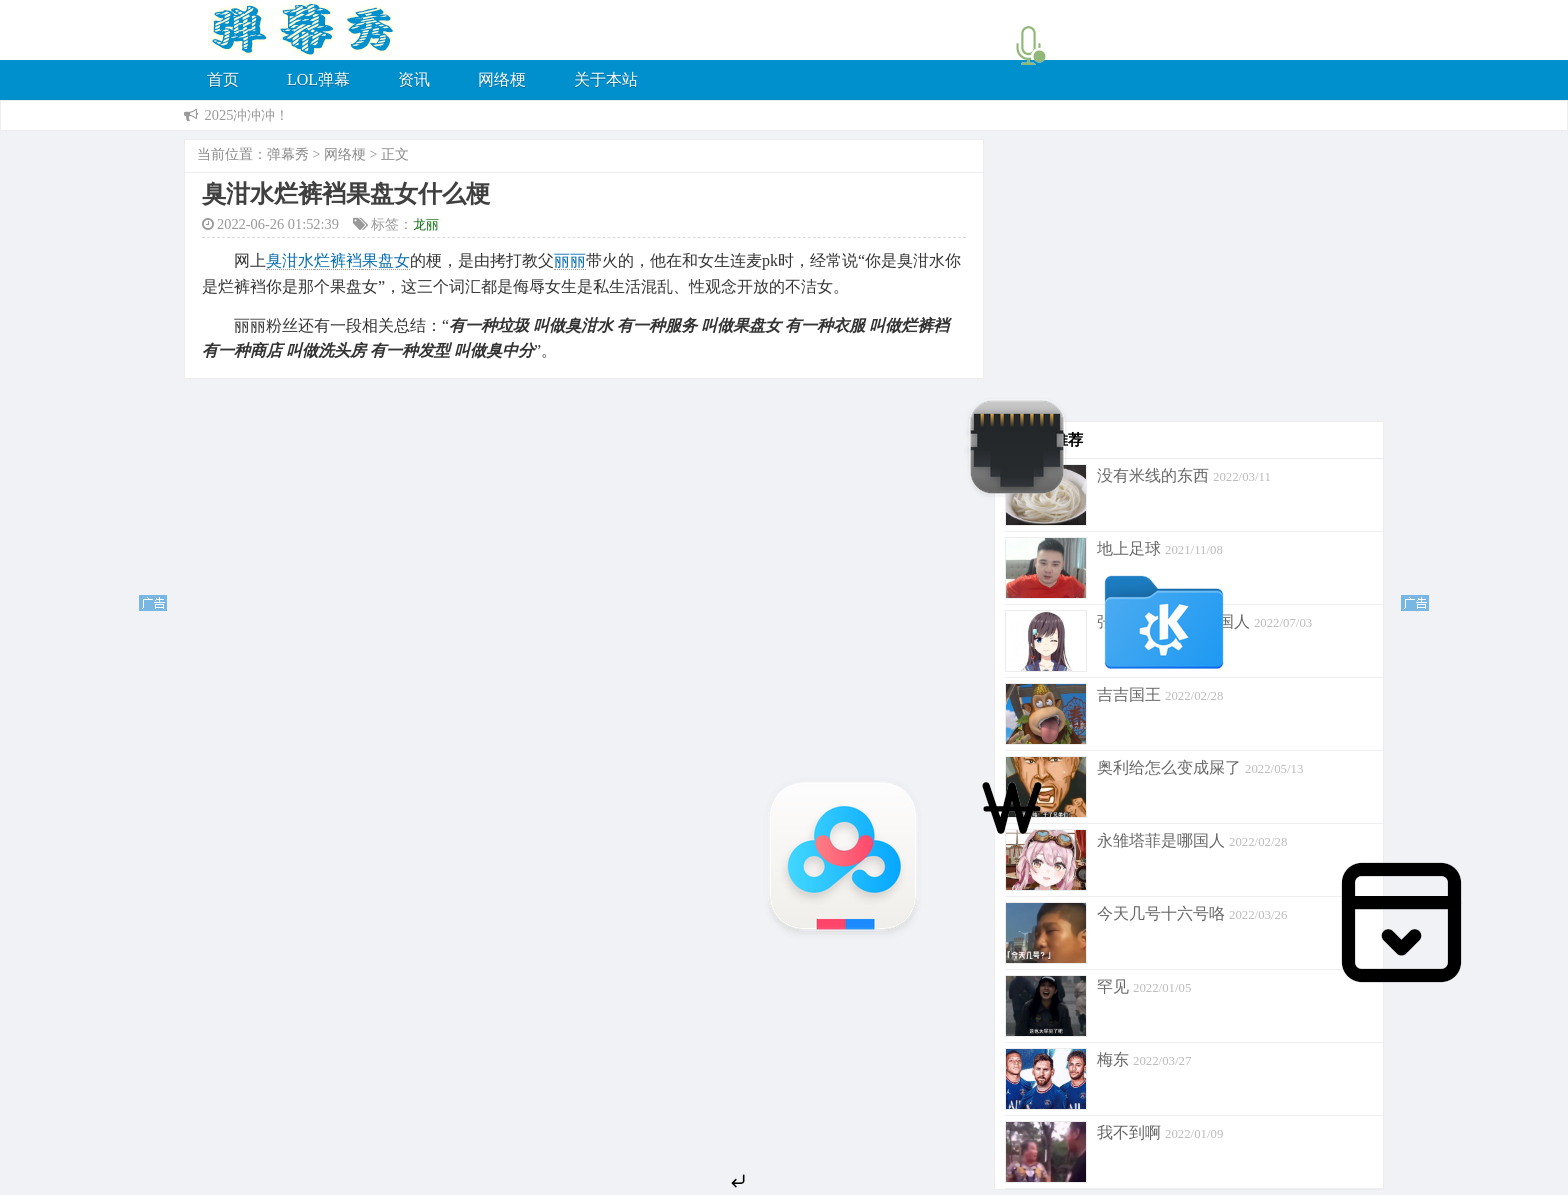  What do you see at coordinates (1017, 447) in the screenshot?
I see `ethernet port connection settings` at bounding box center [1017, 447].